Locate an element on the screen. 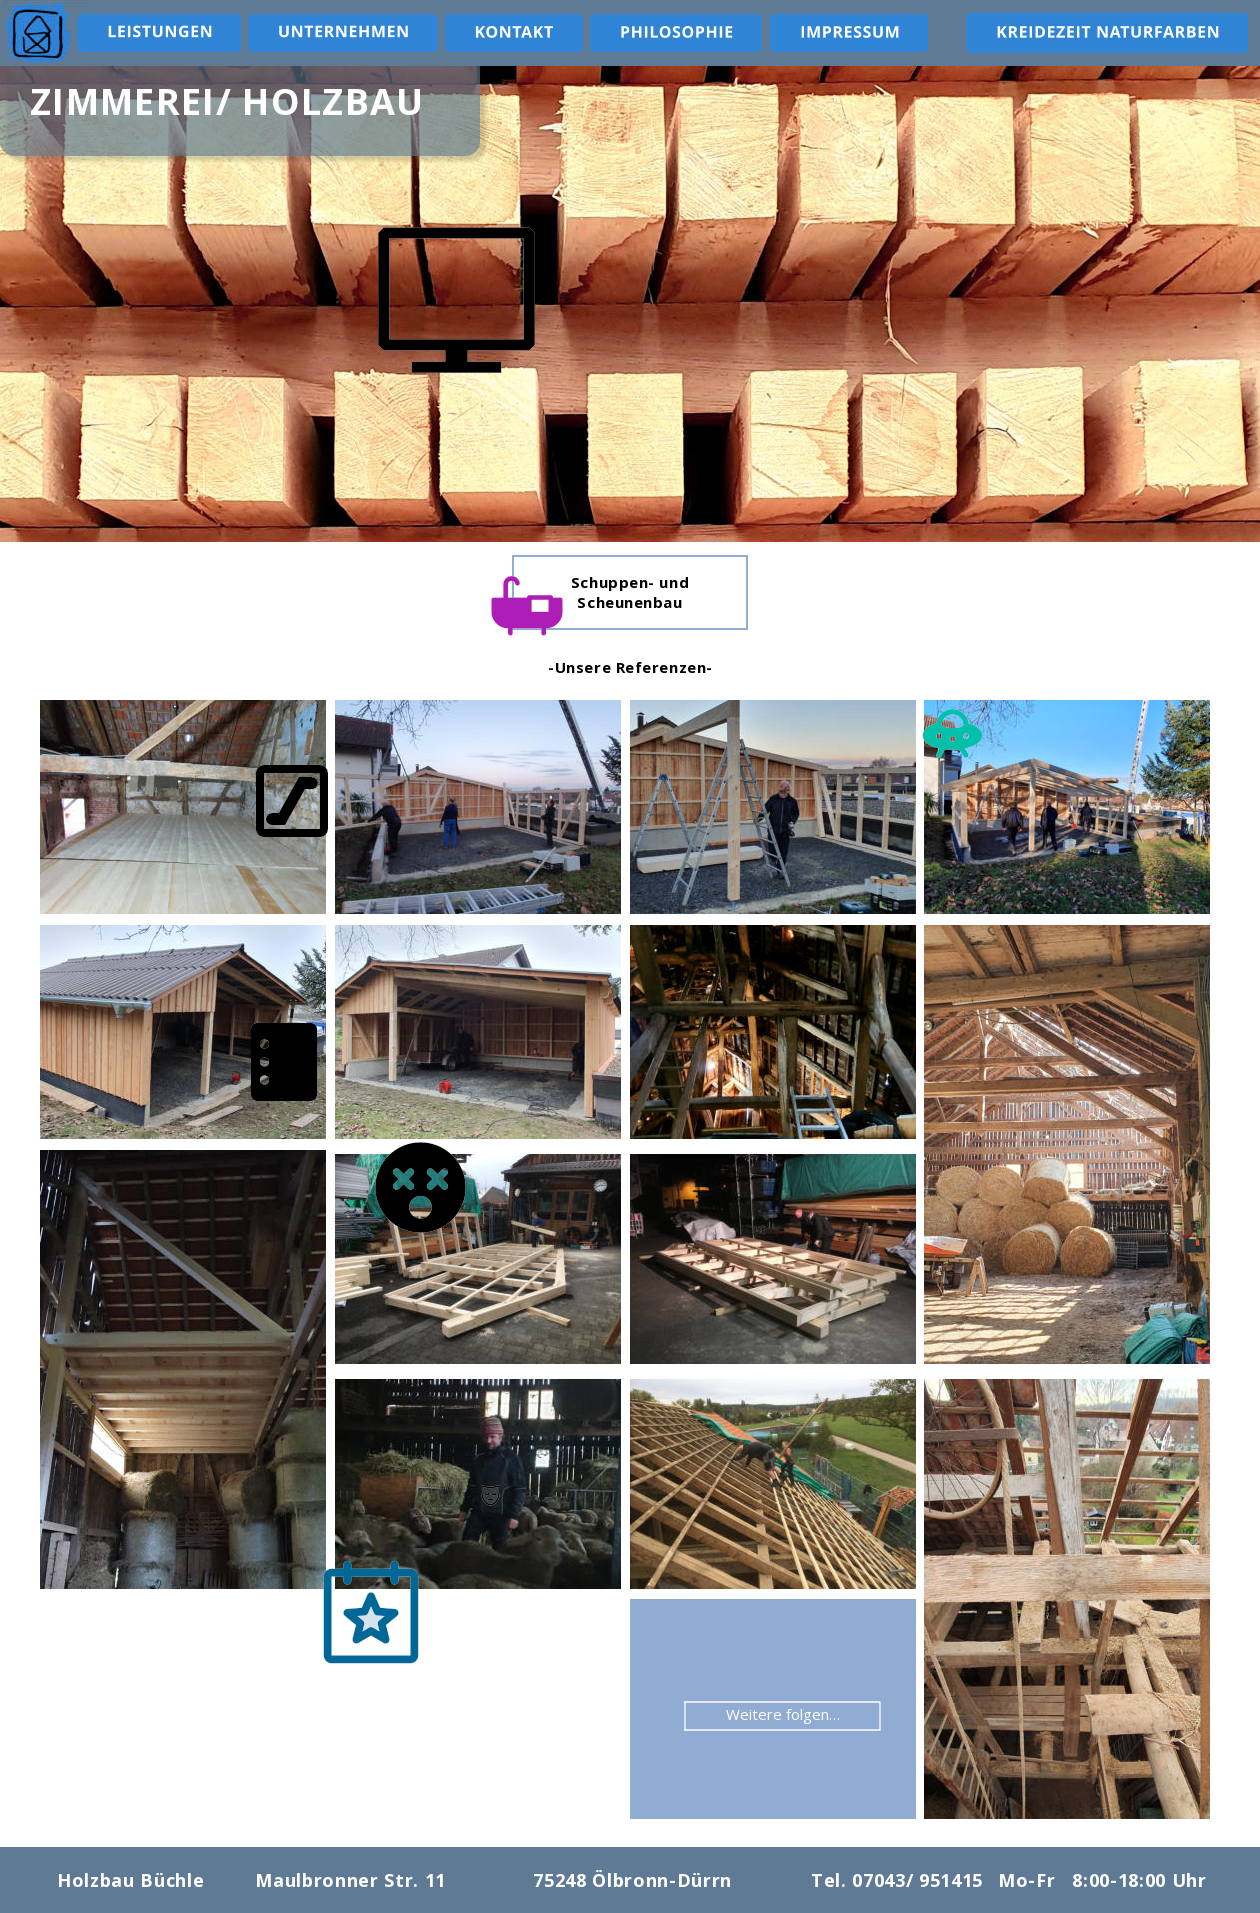 The image size is (1260, 1913). indicates an error or system crash is located at coordinates (420, 1187).